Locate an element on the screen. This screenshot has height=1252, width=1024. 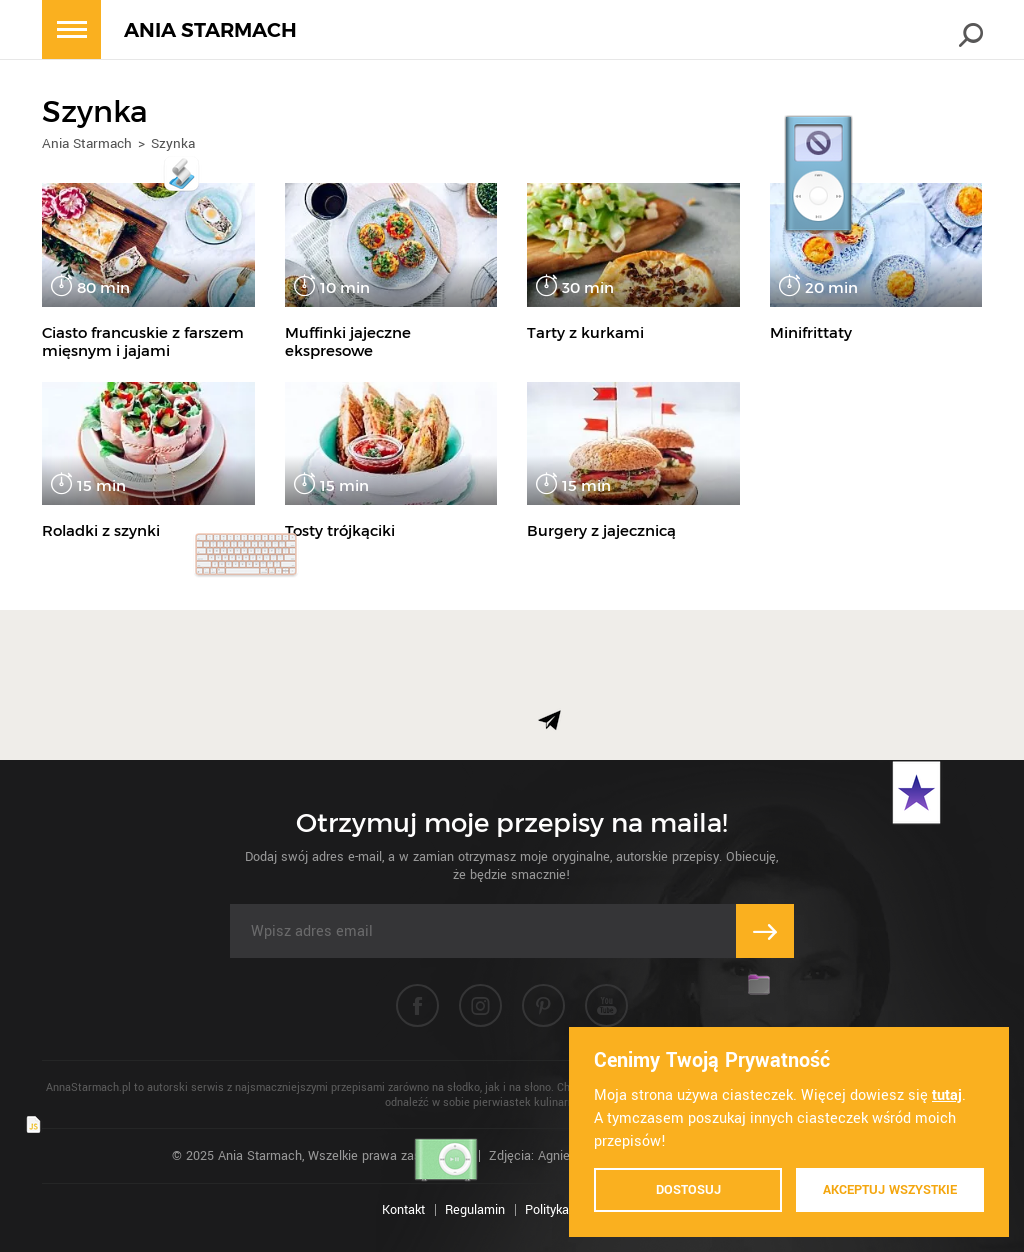
open folder to view contents is located at coordinates (759, 984).